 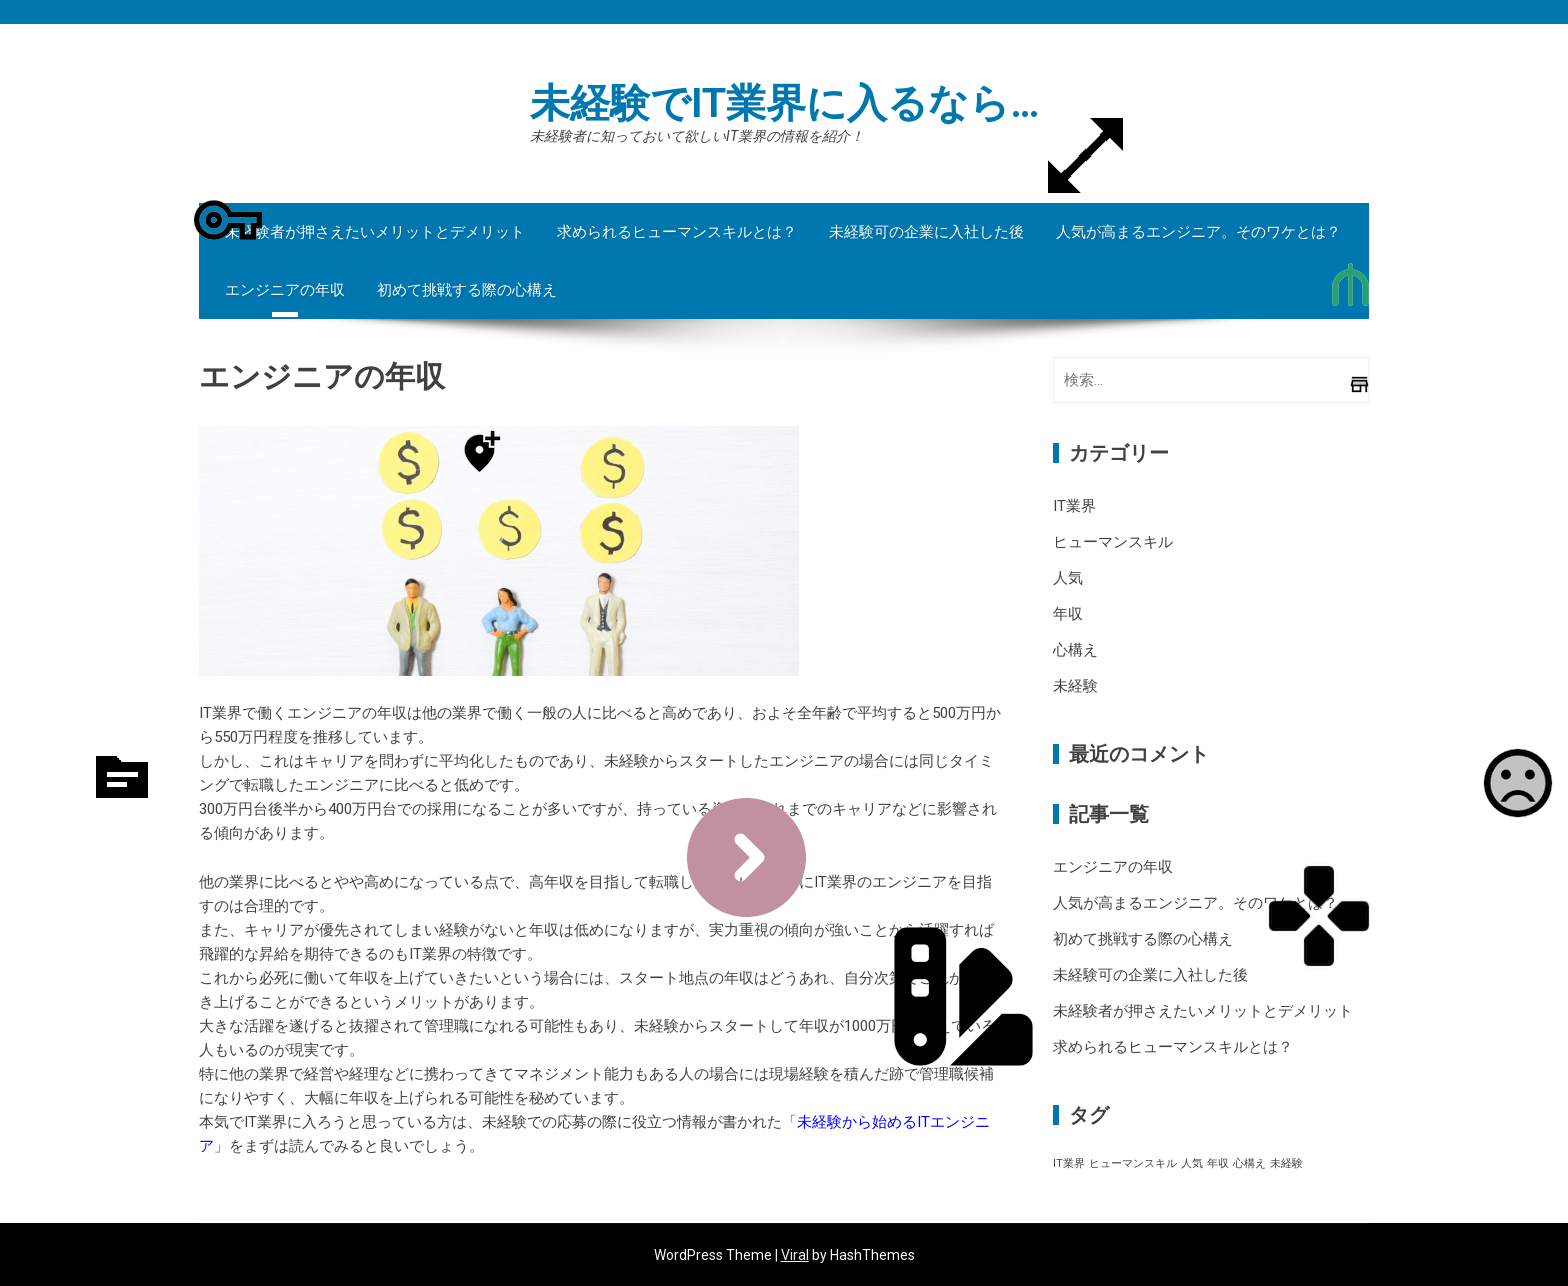 I want to click on expand to full screen, so click(x=1085, y=155).